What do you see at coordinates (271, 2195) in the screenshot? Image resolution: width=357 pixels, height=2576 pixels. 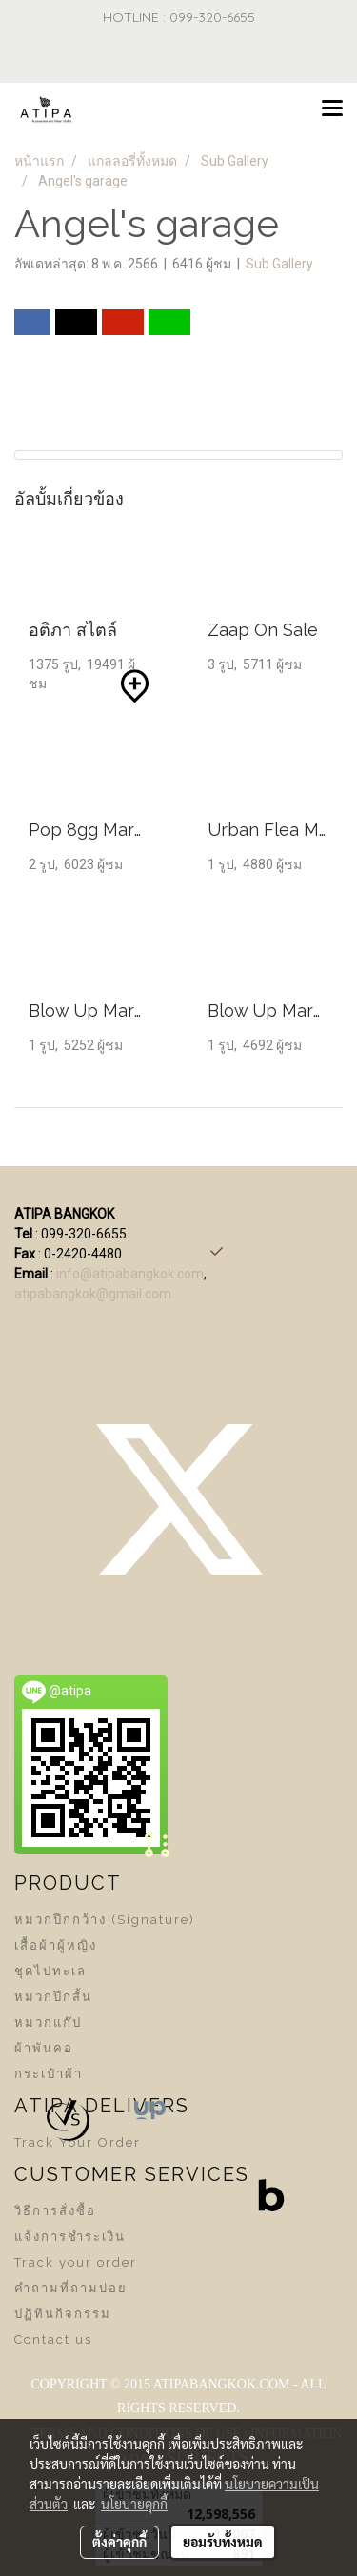 I see `bricks website builder logo` at bounding box center [271, 2195].